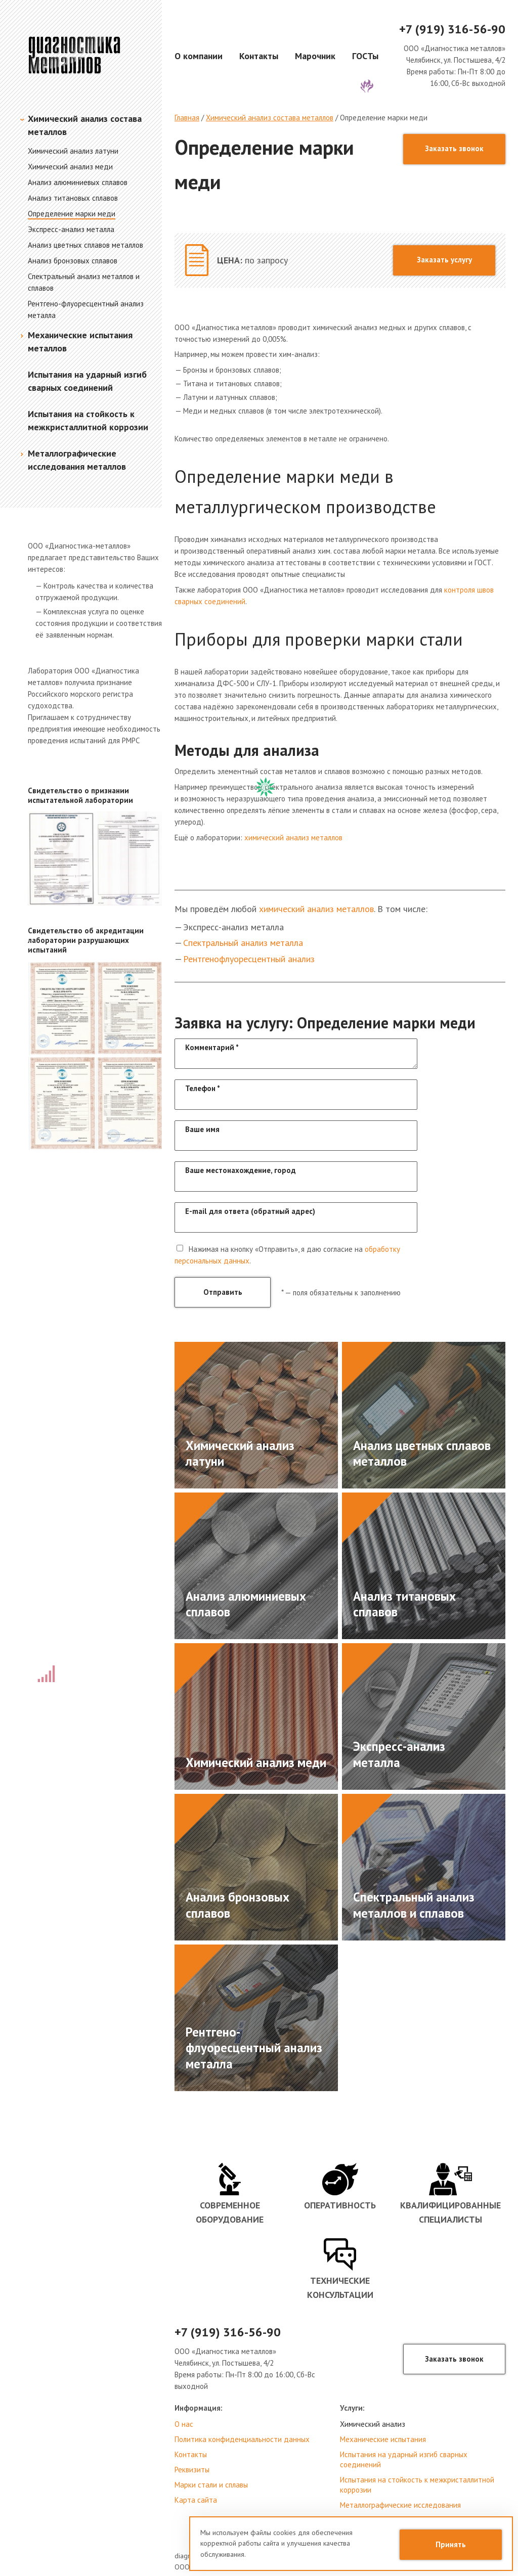 Image resolution: width=518 pixels, height=2576 pixels. Describe the element at coordinates (265, 787) in the screenshot. I see `indicates a garden or farming feature in a game` at that location.